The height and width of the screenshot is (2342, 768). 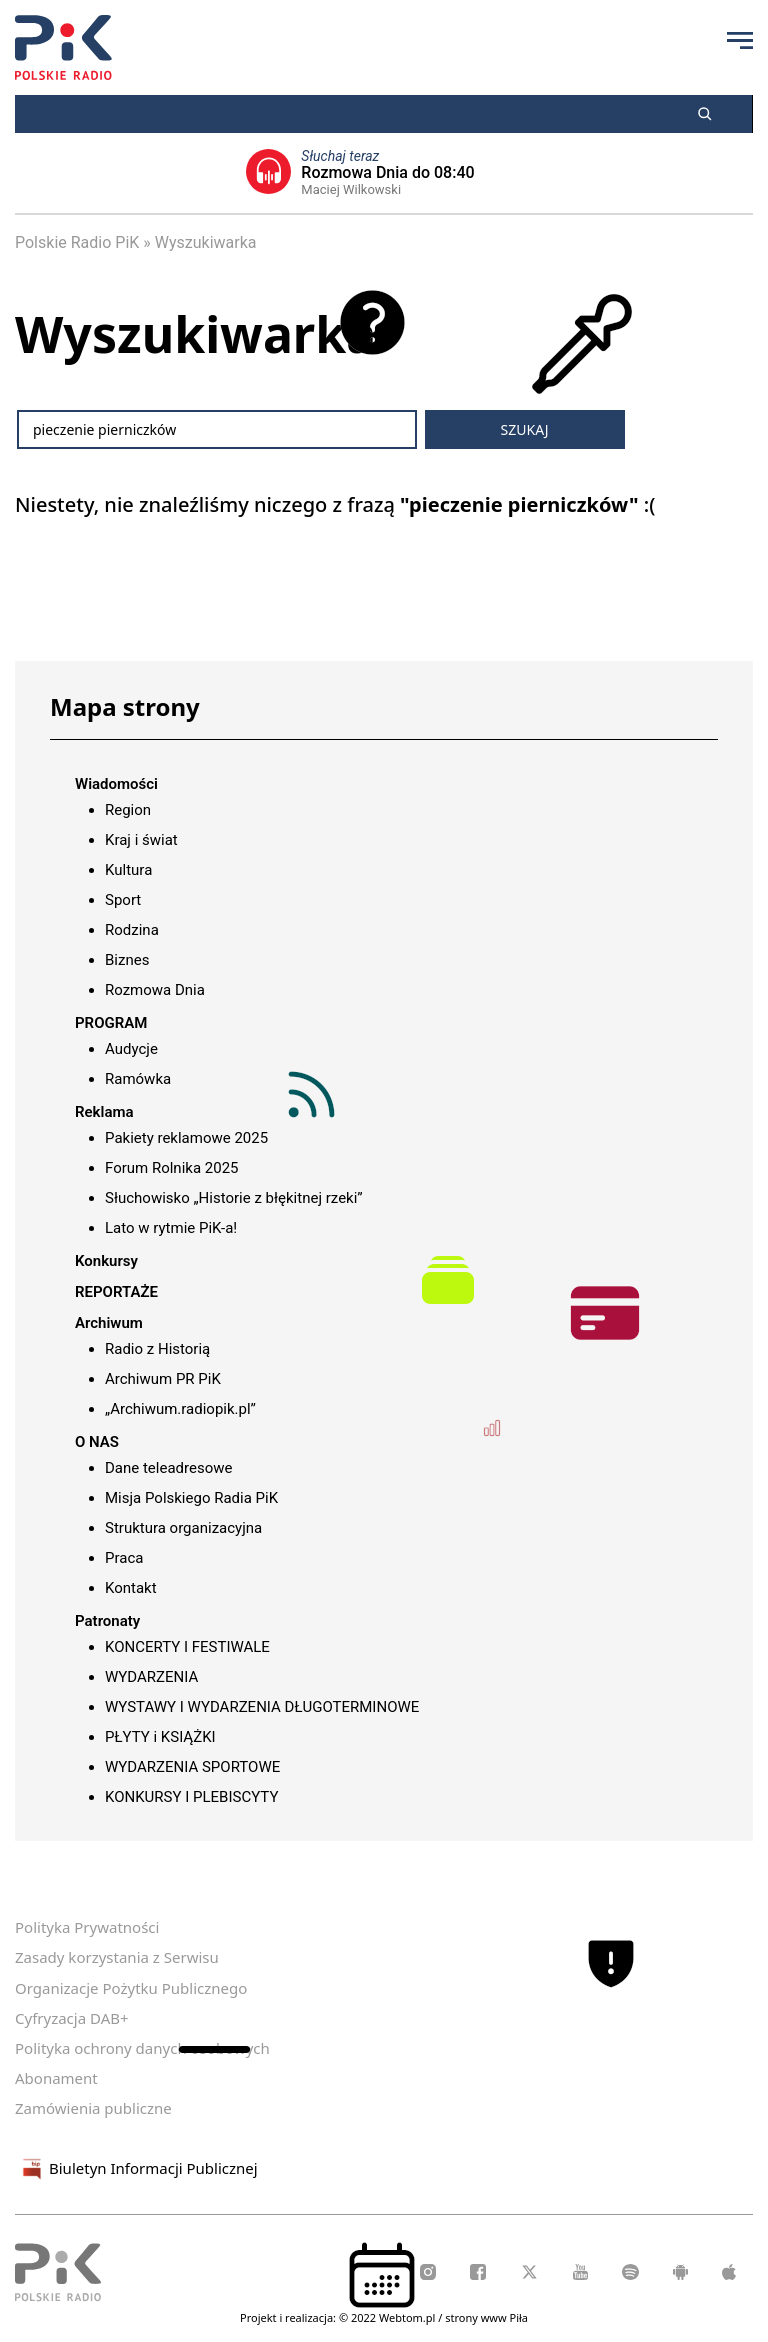 What do you see at coordinates (611, 1961) in the screenshot?
I see `indicates a security warning or potential threat` at bounding box center [611, 1961].